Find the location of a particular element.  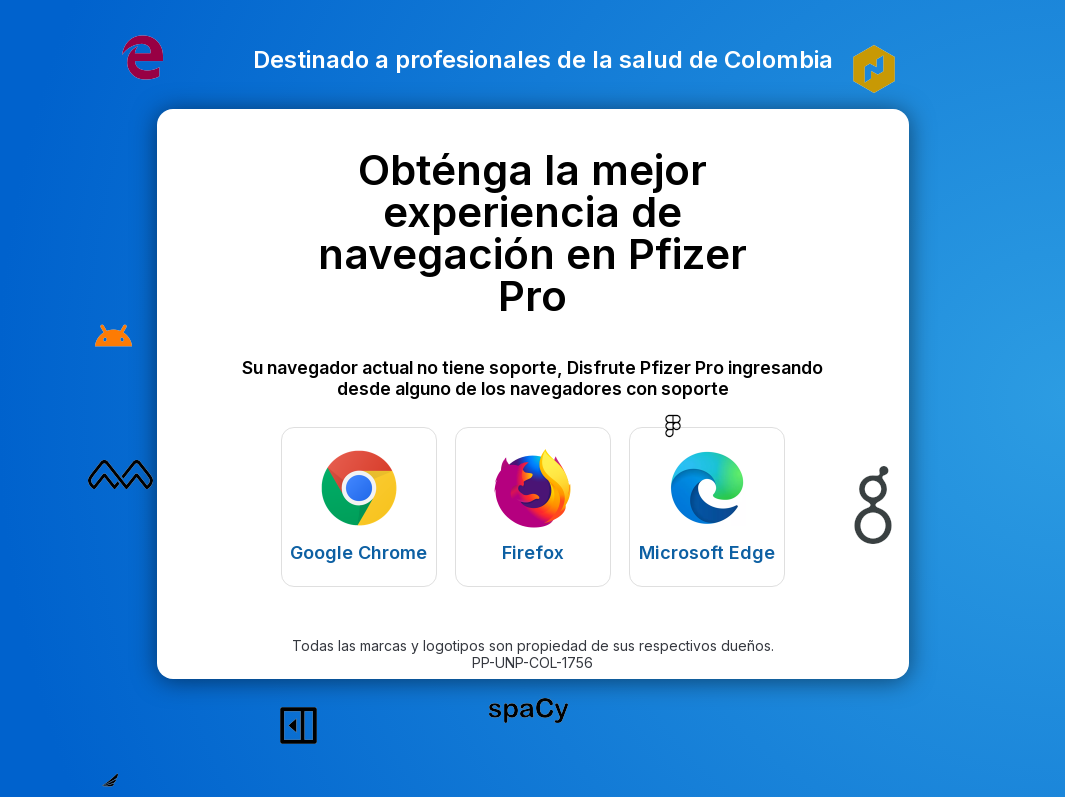

open microsoft edge legacy browser is located at coordinates (142, 57).